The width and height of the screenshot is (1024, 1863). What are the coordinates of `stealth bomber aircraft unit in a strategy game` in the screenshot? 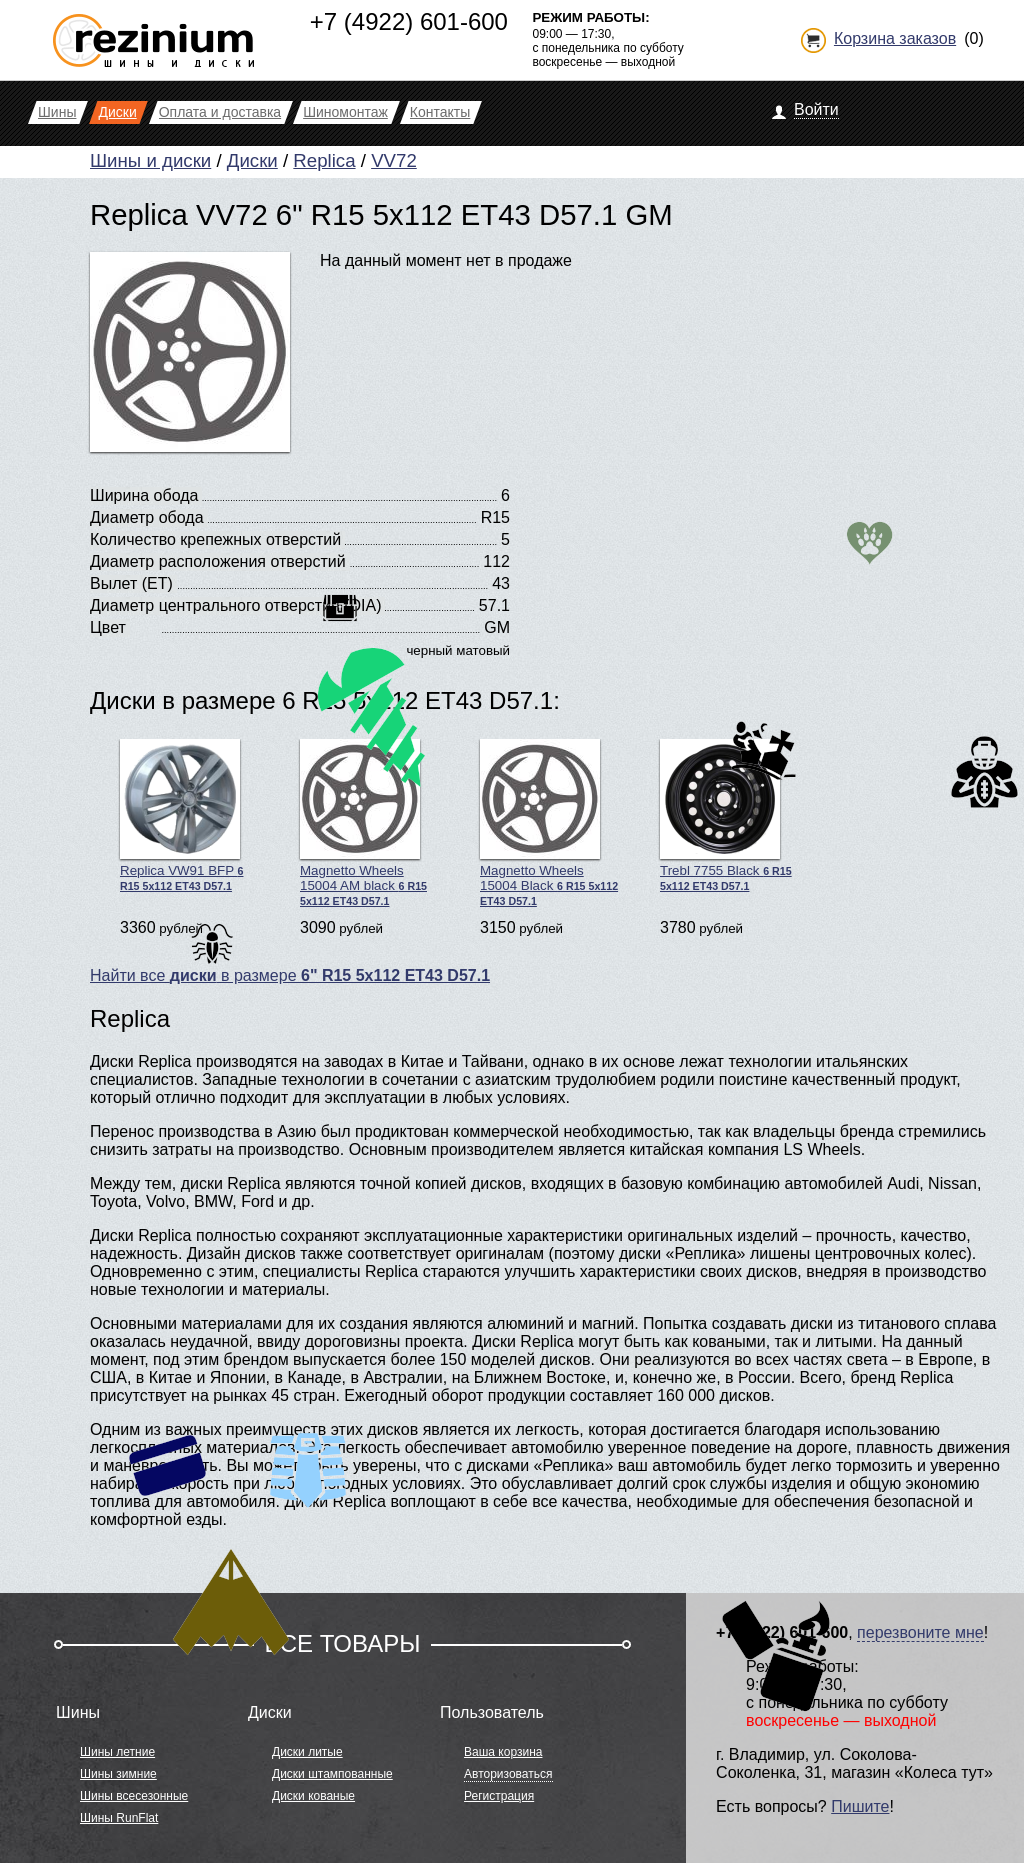 It's located at (231, 1604).